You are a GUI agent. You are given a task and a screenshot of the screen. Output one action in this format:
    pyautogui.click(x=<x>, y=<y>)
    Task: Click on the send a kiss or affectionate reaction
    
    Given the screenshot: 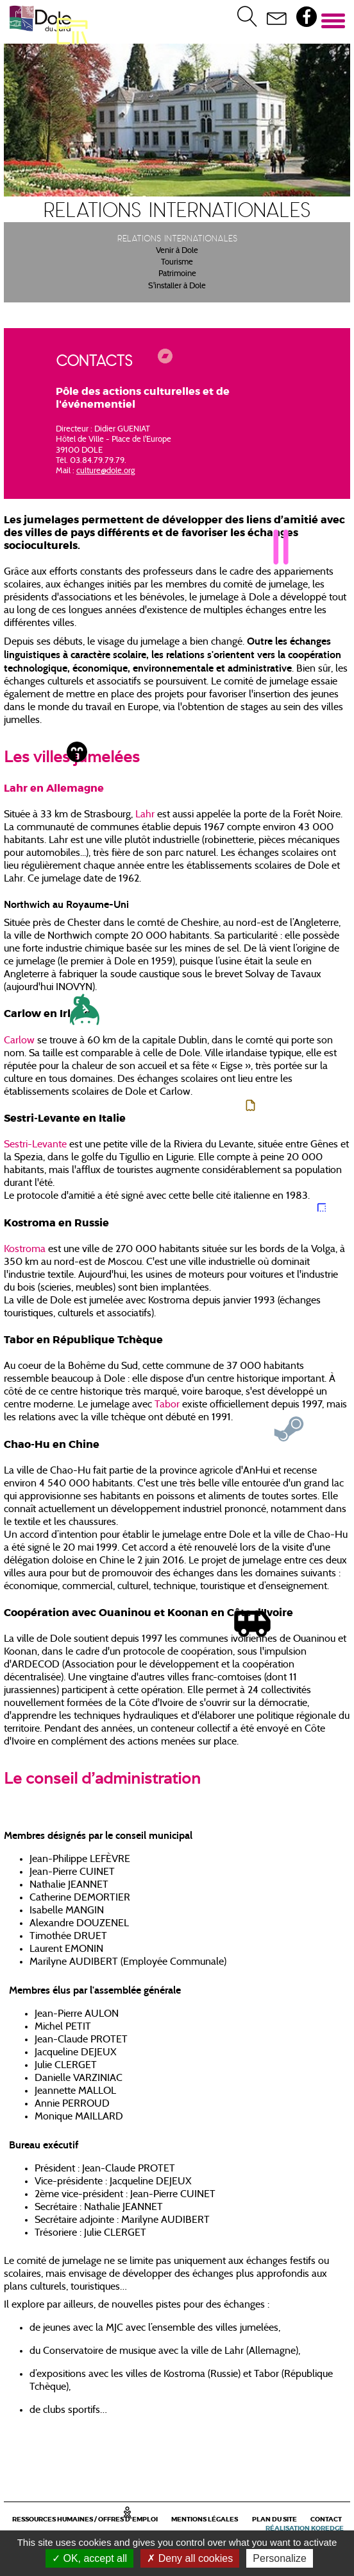 What is the action you would take?
    pyautogui.click(x=77, y=752)
    